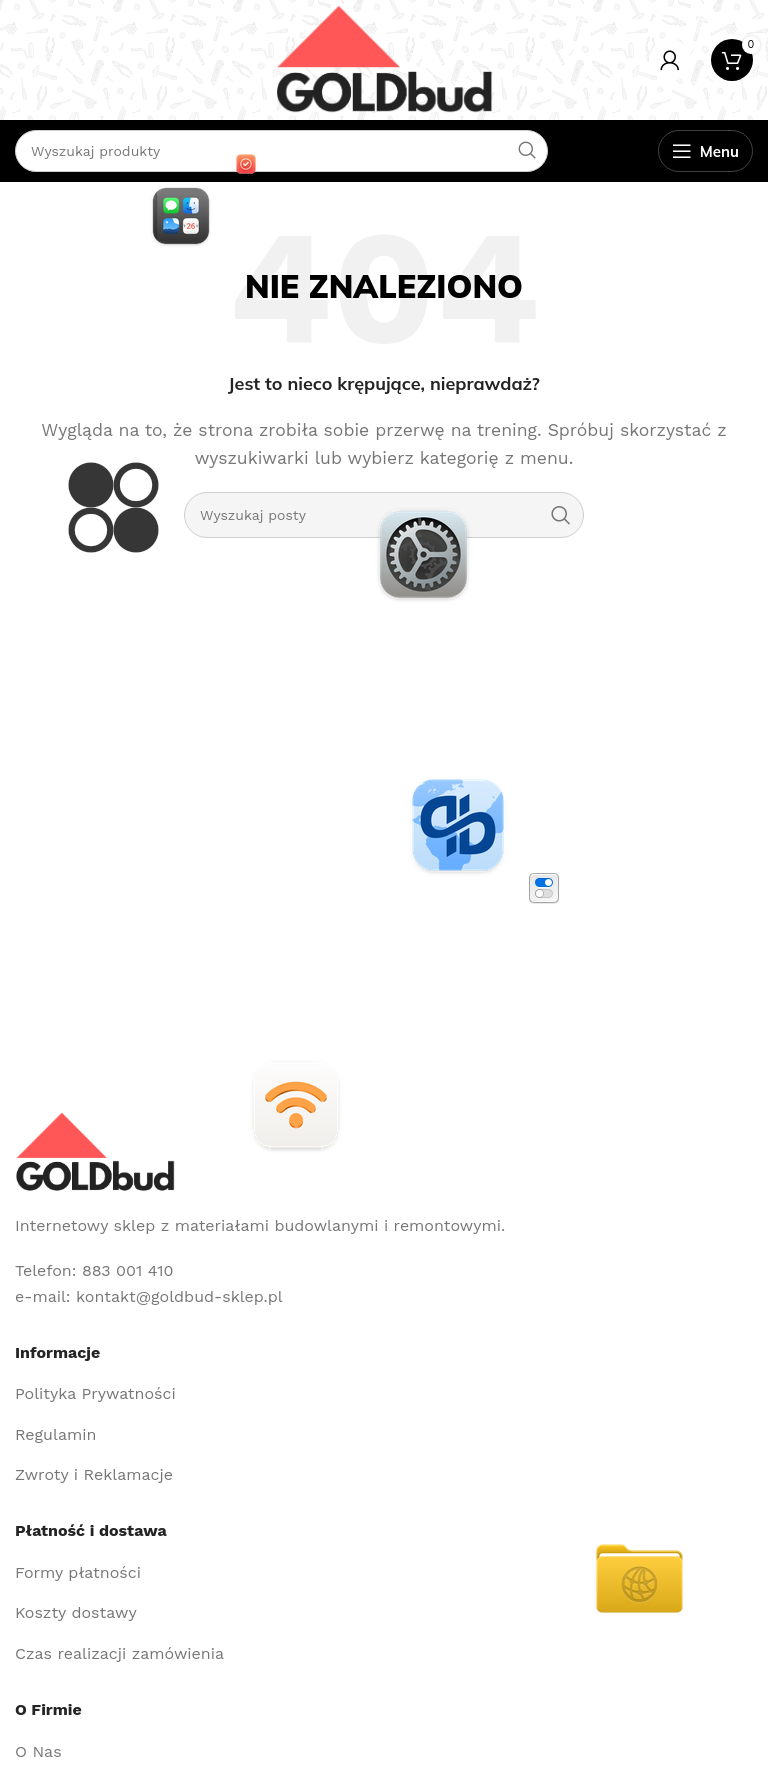 The height and width of the screenshot is (1780, 768). Describe the element at coordinates (246, 164) in the screenshot. I see `open dconf editor to modify system configuration settings` at that location.